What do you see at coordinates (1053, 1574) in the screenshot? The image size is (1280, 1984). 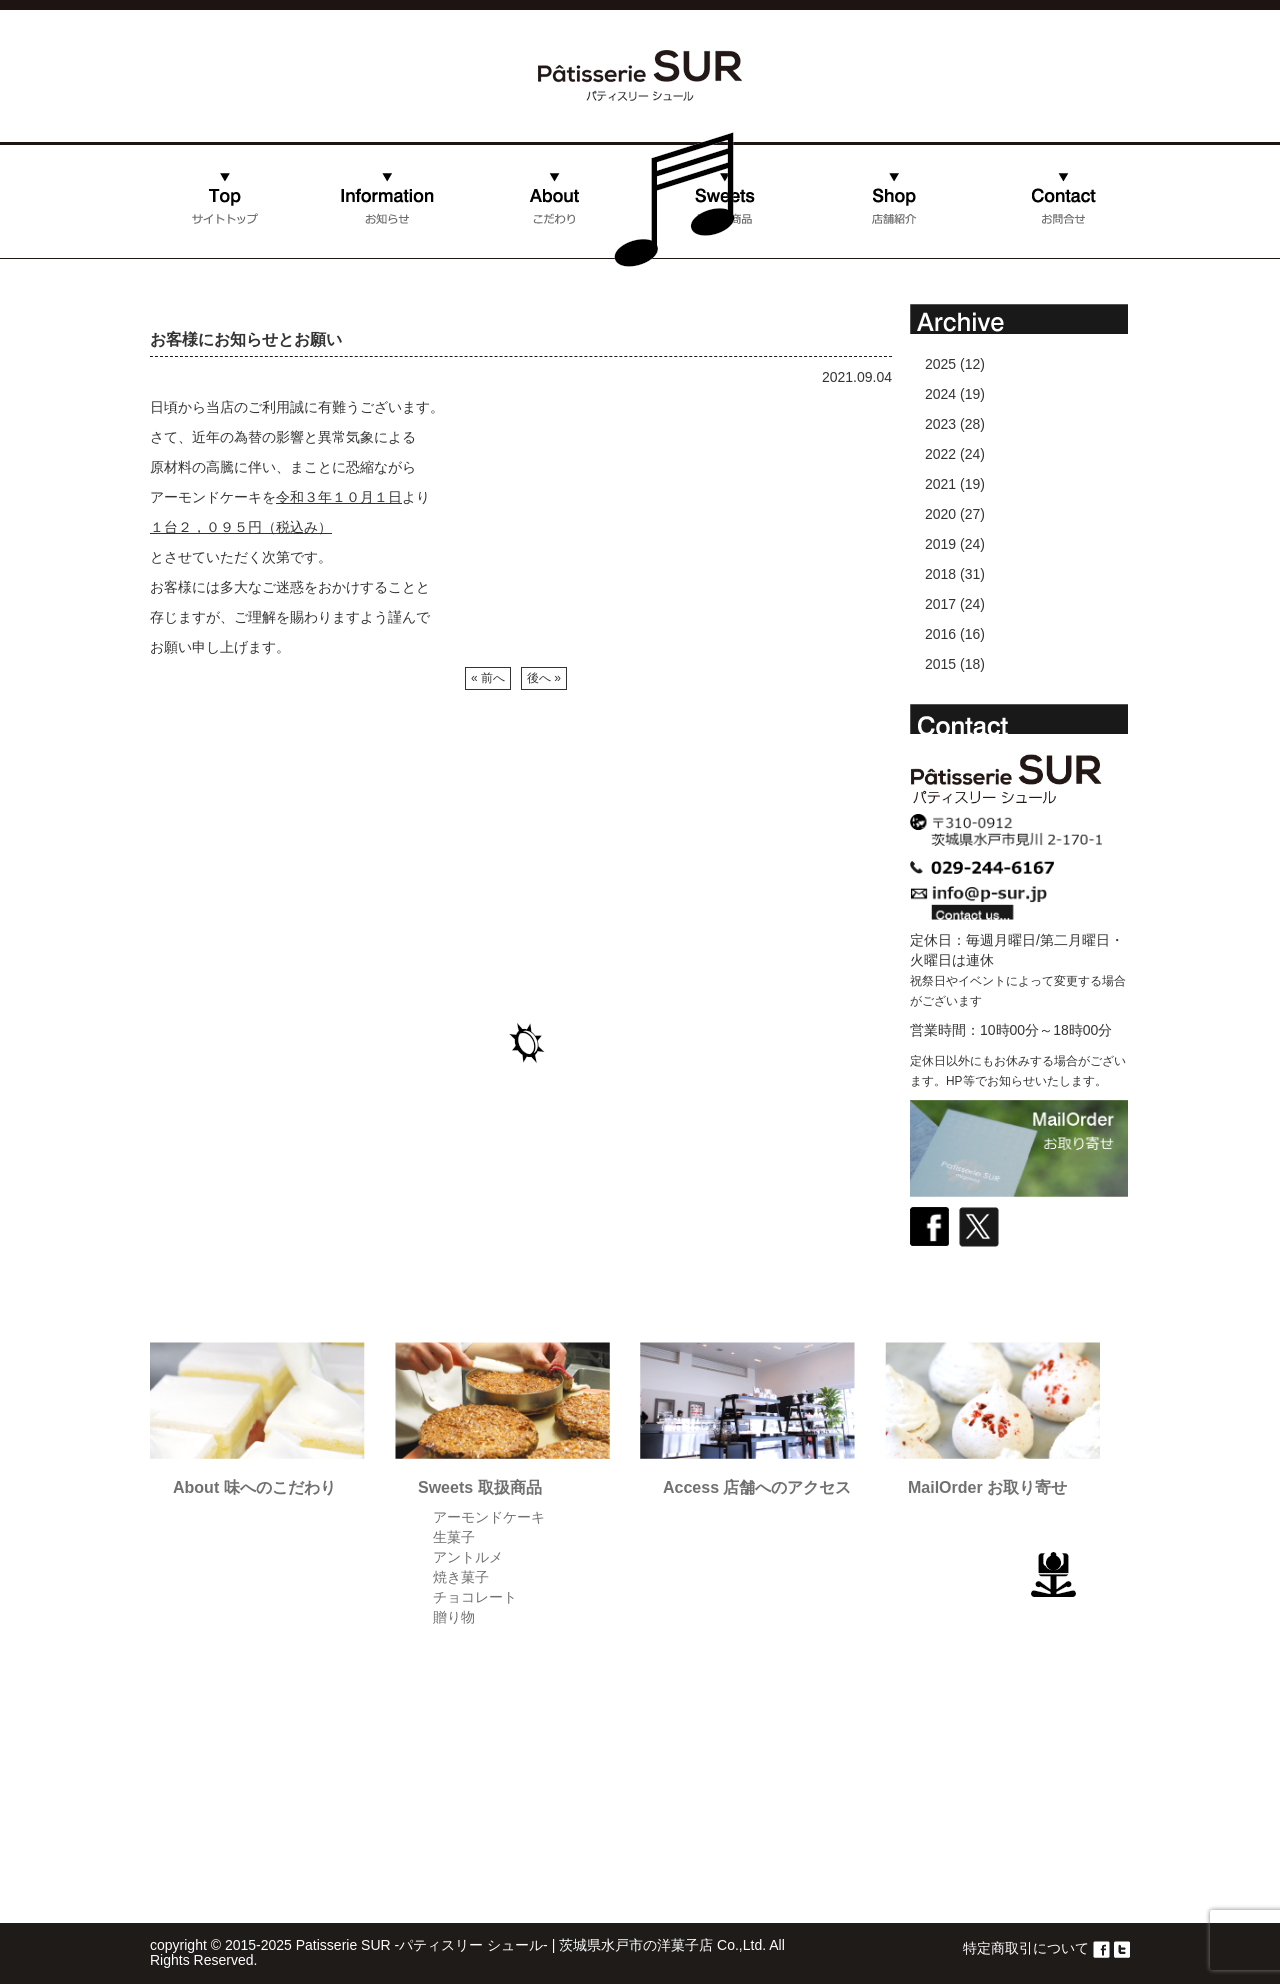 I see `access meditation or mindfulness features` at bounding box center [1053, 1574].